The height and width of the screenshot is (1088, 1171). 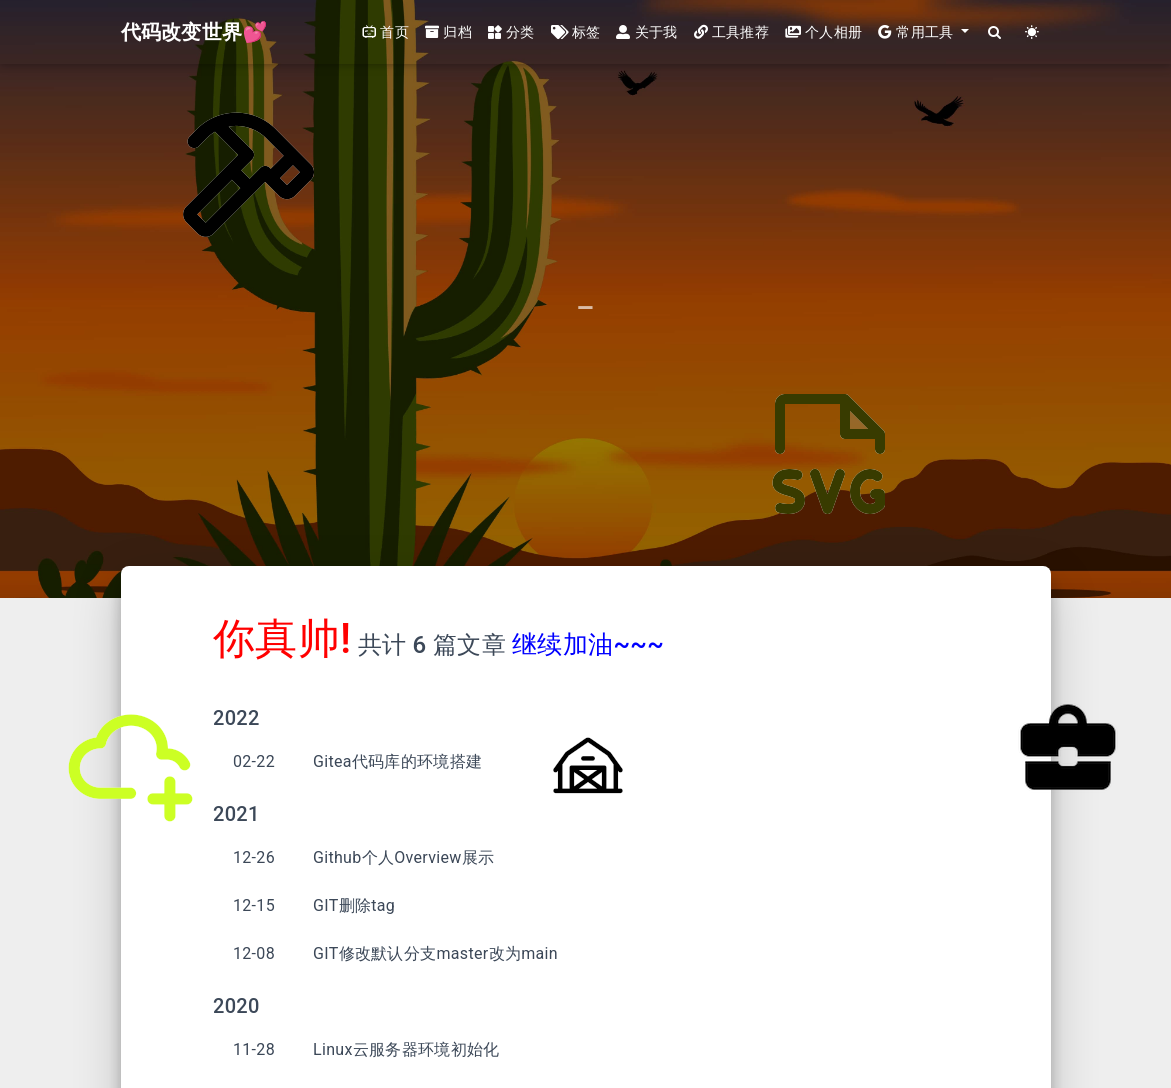 What do you see at coordinates (243, 177) in the screenshot?
I see `access tools or settings` at bounding box center [243, 177].